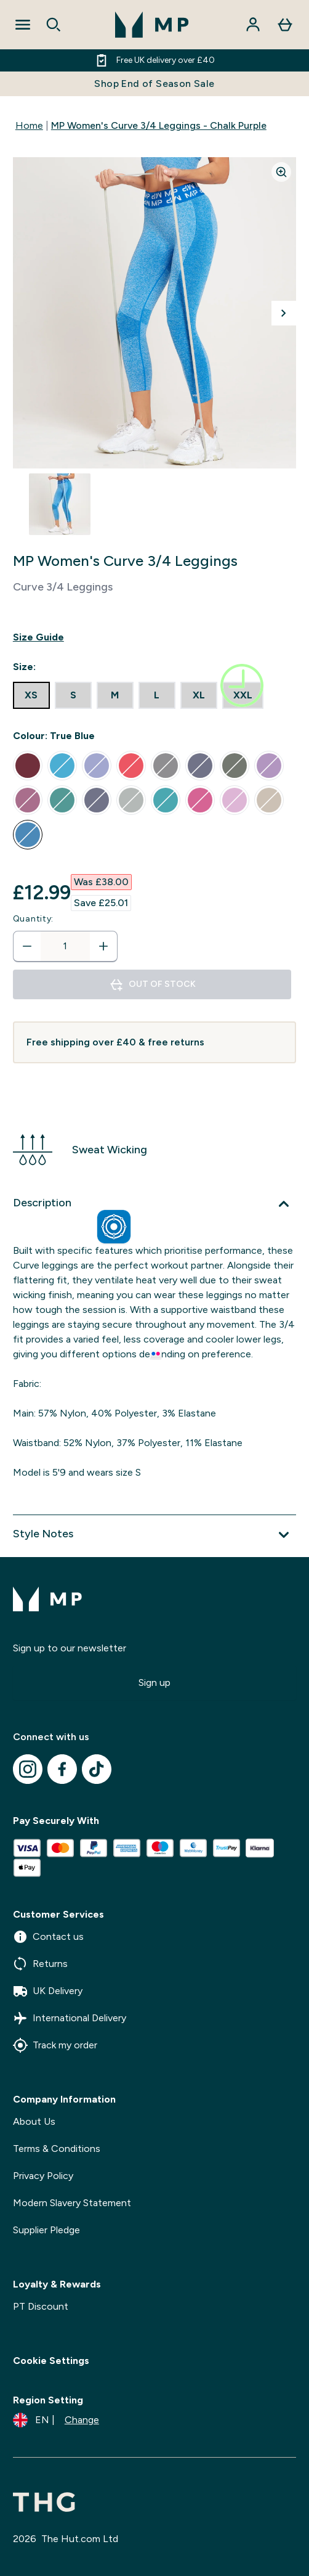 The image size is (309, 2576). What do you see at coordinates (242, 685) in the screenshot?
I see `view recently used emojis` at bounding box center [242, 685].